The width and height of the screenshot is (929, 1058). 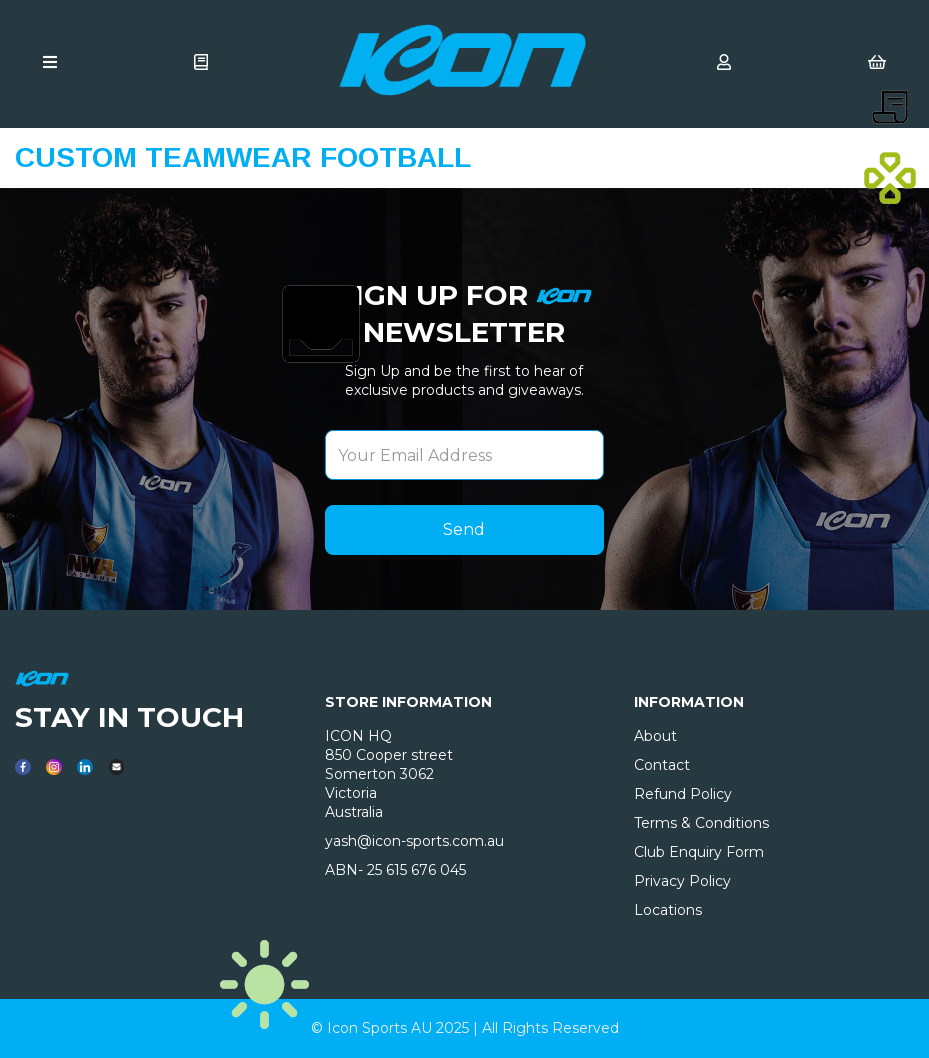 What do you see at coordinates (890, 178) in the screenshot?
I see `access gaming features or settings` at bounding box center [890, 178].